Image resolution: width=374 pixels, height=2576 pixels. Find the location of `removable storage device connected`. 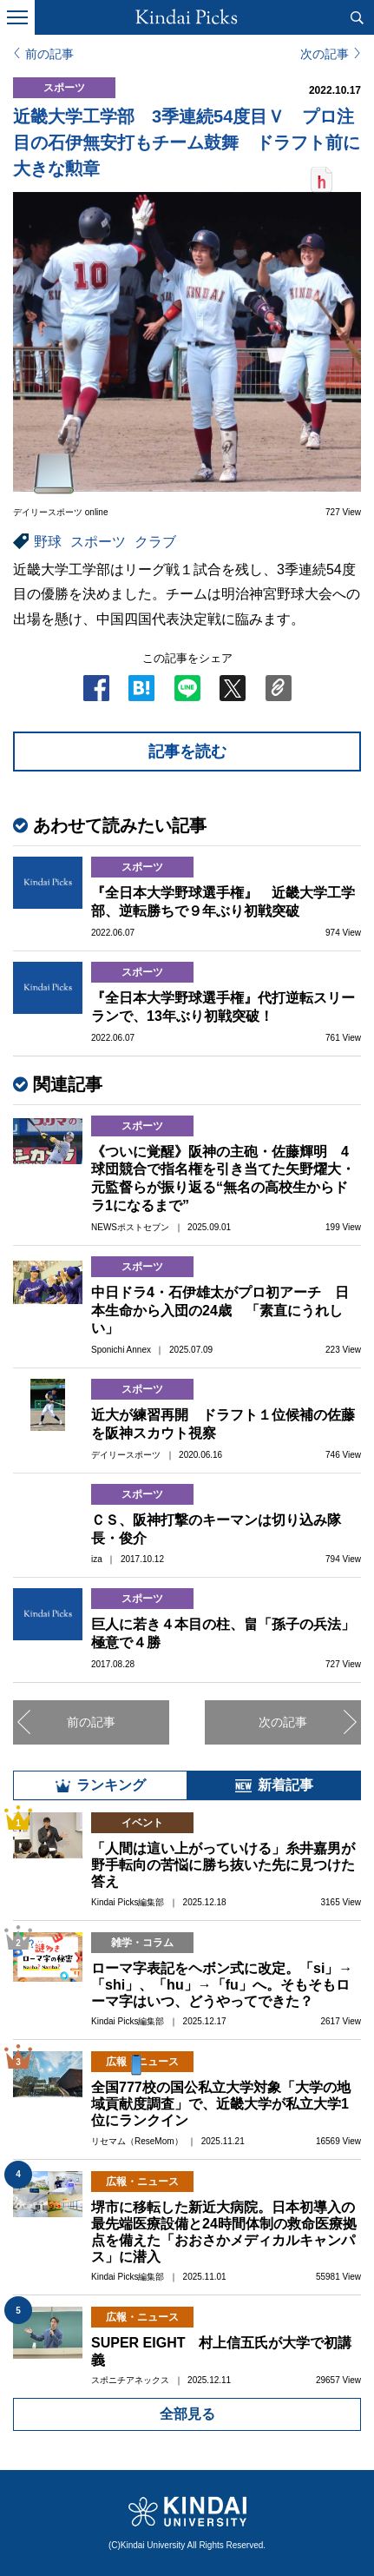

removable storage device connected is located at coordinates (54, 473).